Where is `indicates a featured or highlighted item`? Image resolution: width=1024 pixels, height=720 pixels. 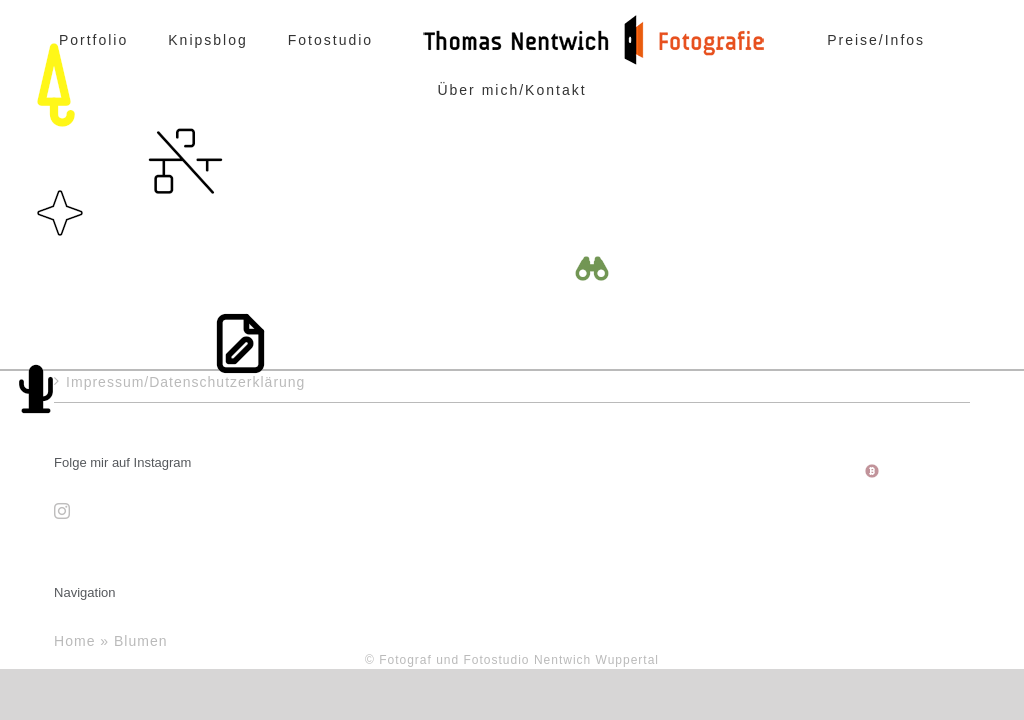 indicates a featured or highlighted item is located at coordinates (60, 213).